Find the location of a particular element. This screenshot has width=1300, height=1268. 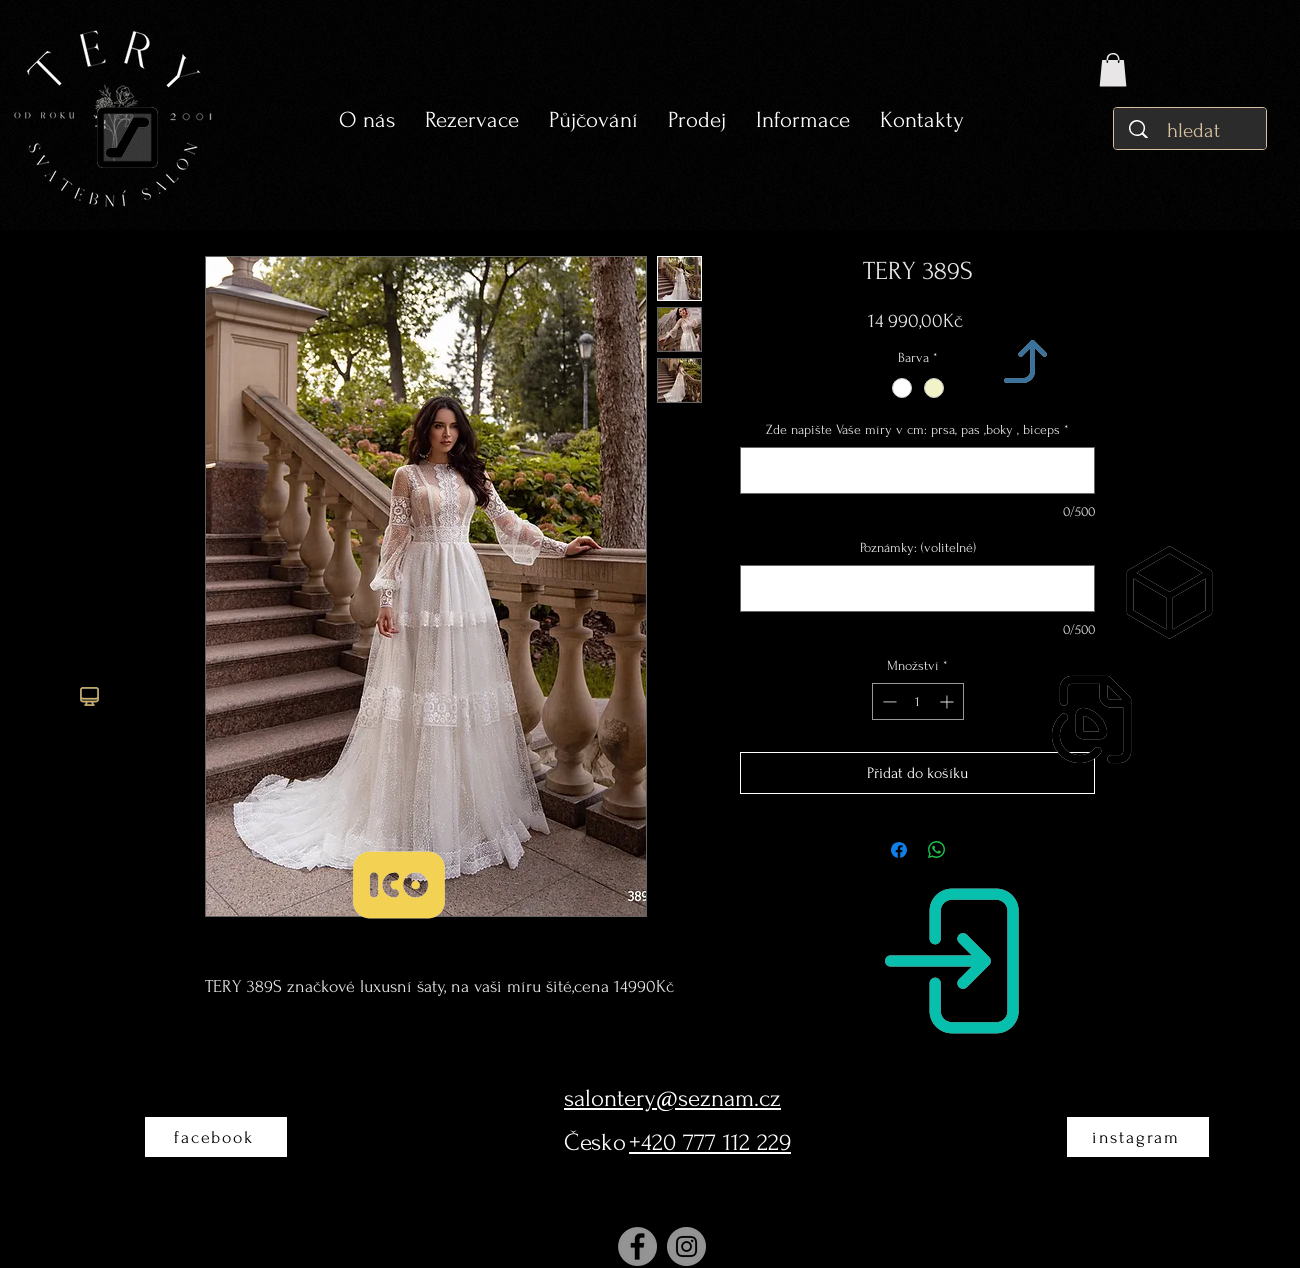

view pie chart report is located at coordinates (1095, 719).